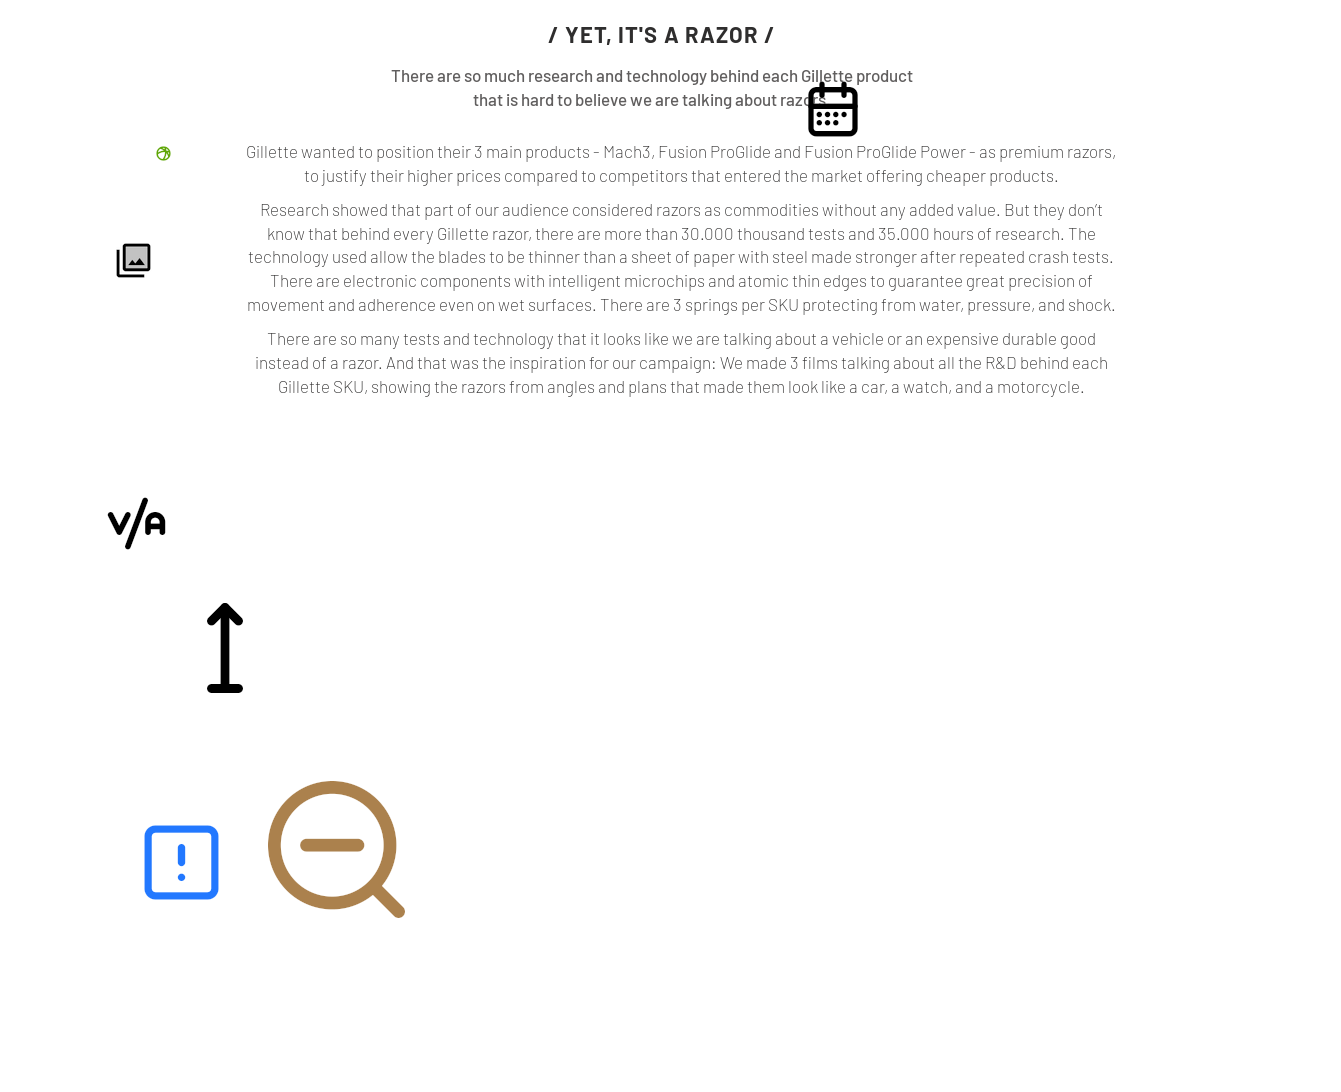 The height and width of the screenshot is (1092, 1341). Describe the element at coordinates (136, 523) in the screenshot. I see `adjust letter spacing in text` at that location.